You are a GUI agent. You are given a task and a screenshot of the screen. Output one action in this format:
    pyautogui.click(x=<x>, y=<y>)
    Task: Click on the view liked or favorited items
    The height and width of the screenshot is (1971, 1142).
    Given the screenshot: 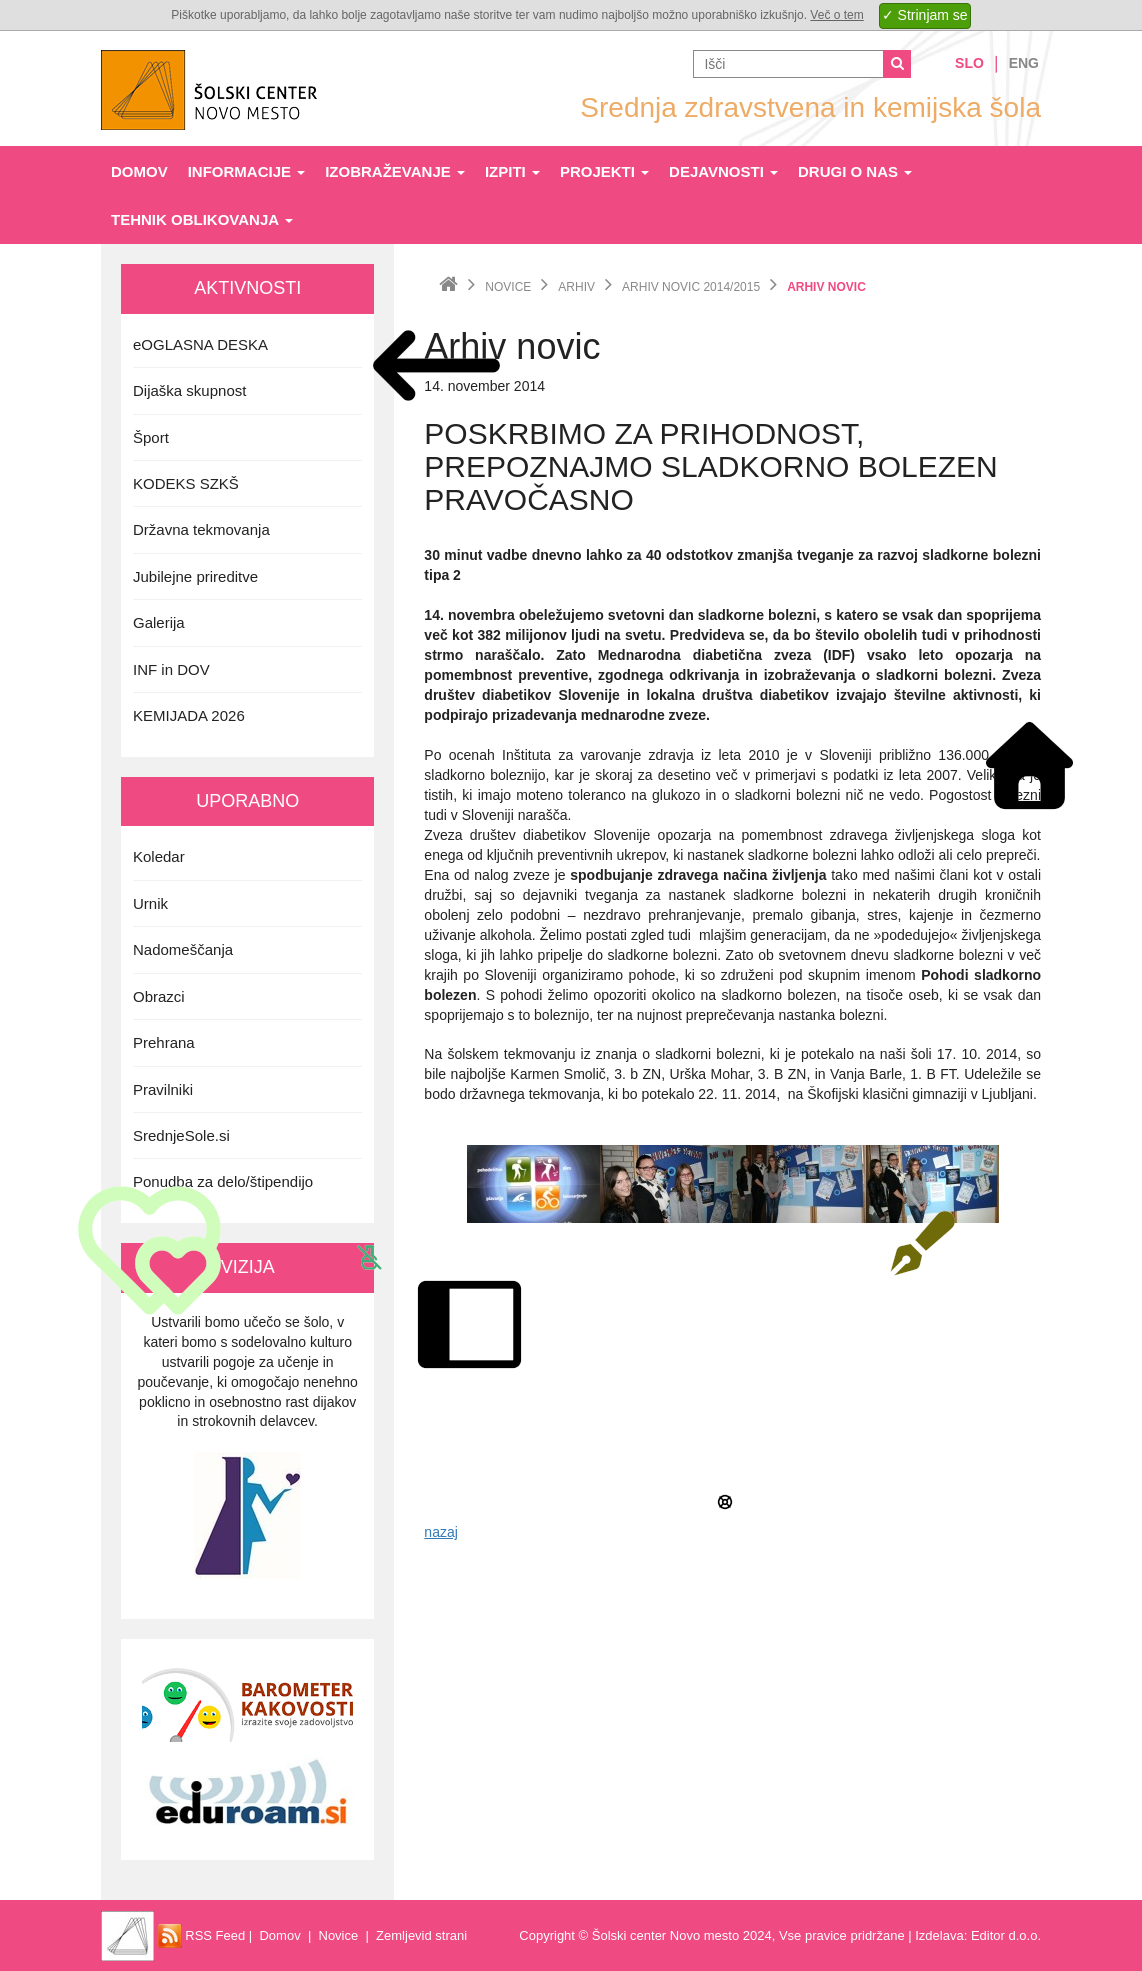 What is the action you would take?
    pyautogui.click(x=149, y=1250)
    